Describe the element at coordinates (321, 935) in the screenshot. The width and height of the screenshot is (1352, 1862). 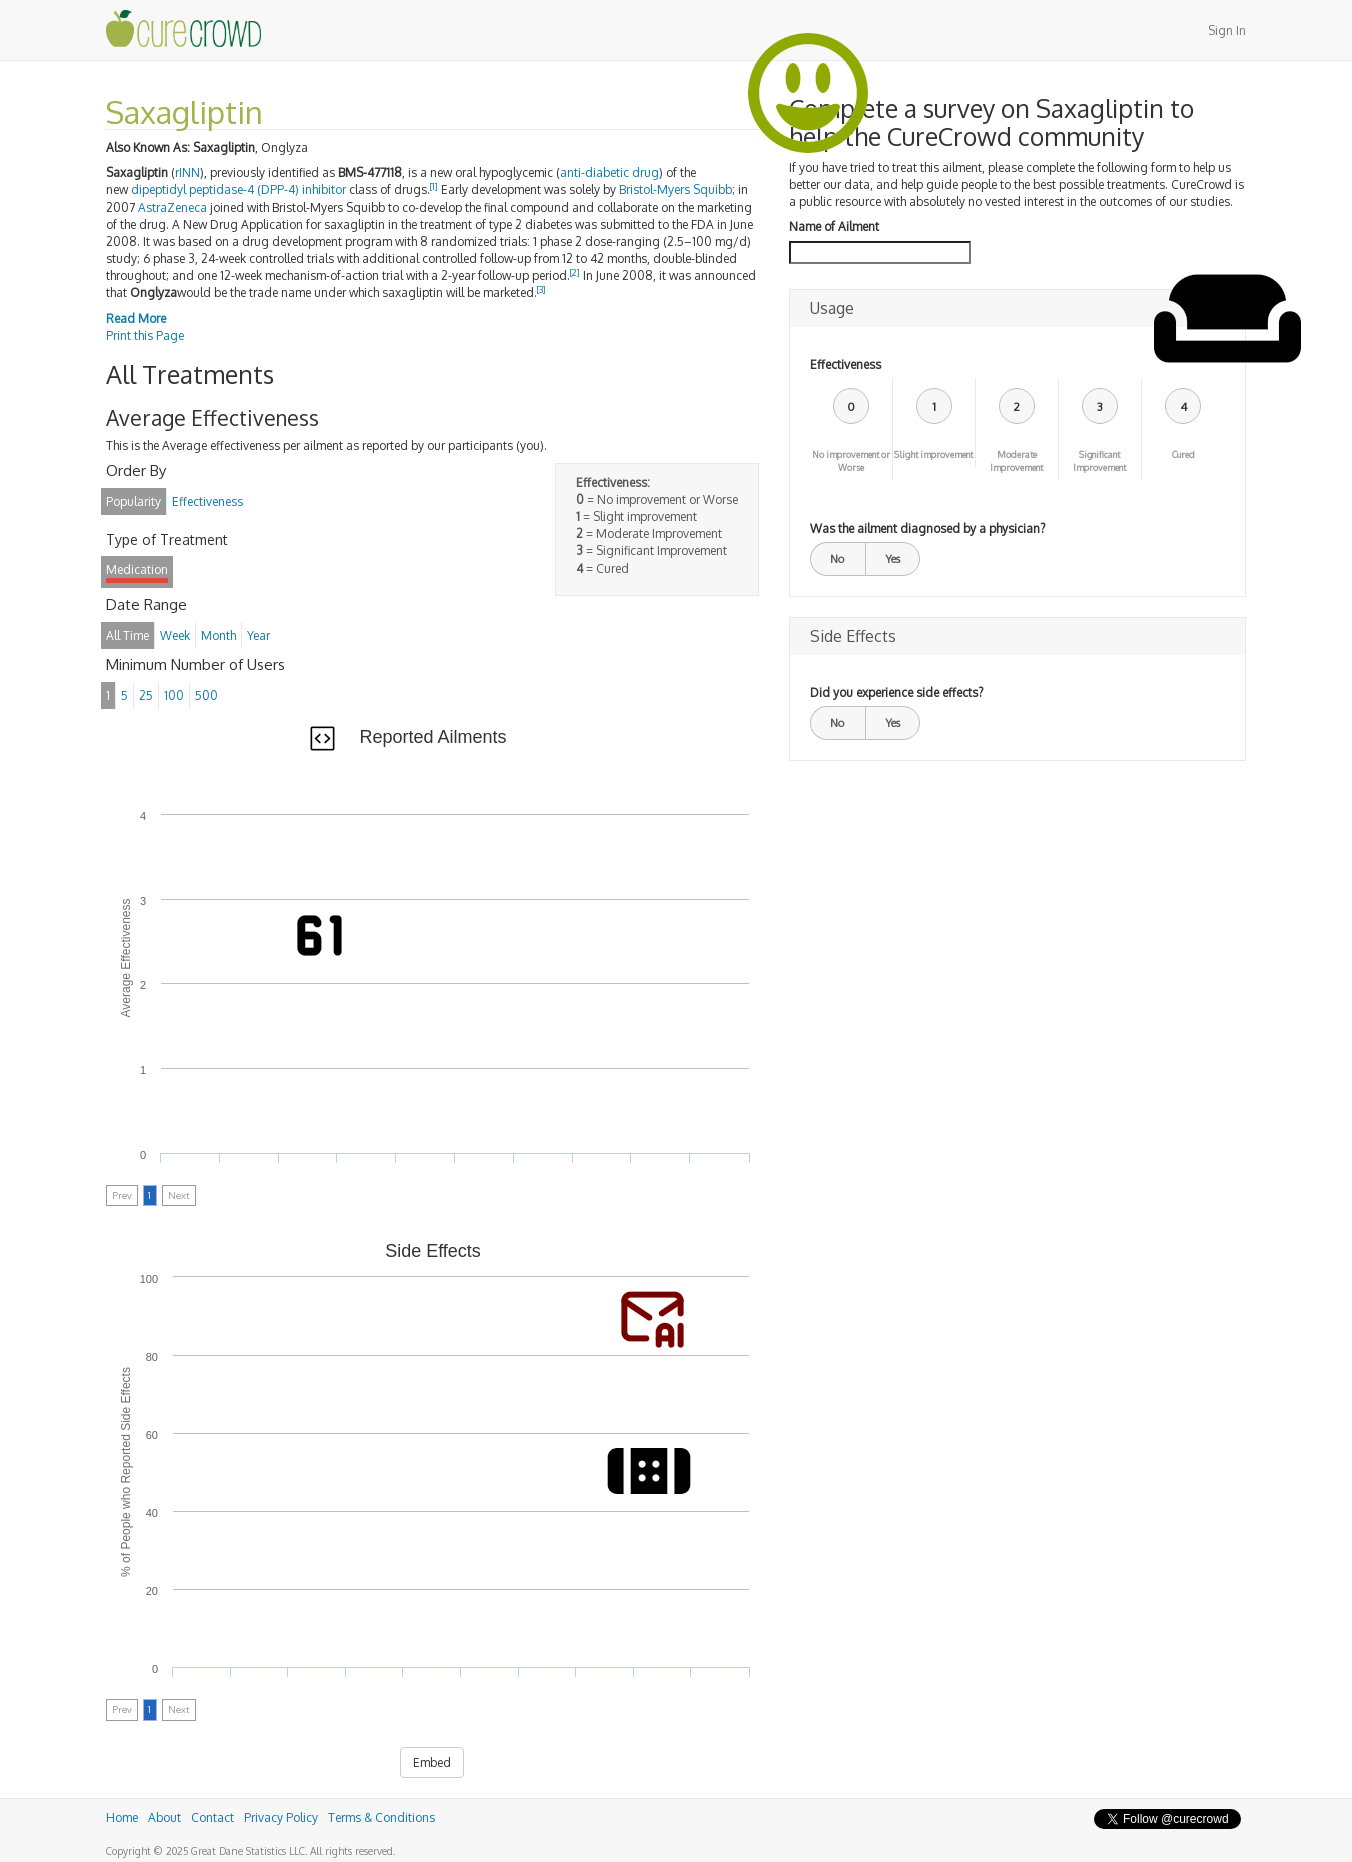
I see `displays the number 61 as a badge or counter` at that location.